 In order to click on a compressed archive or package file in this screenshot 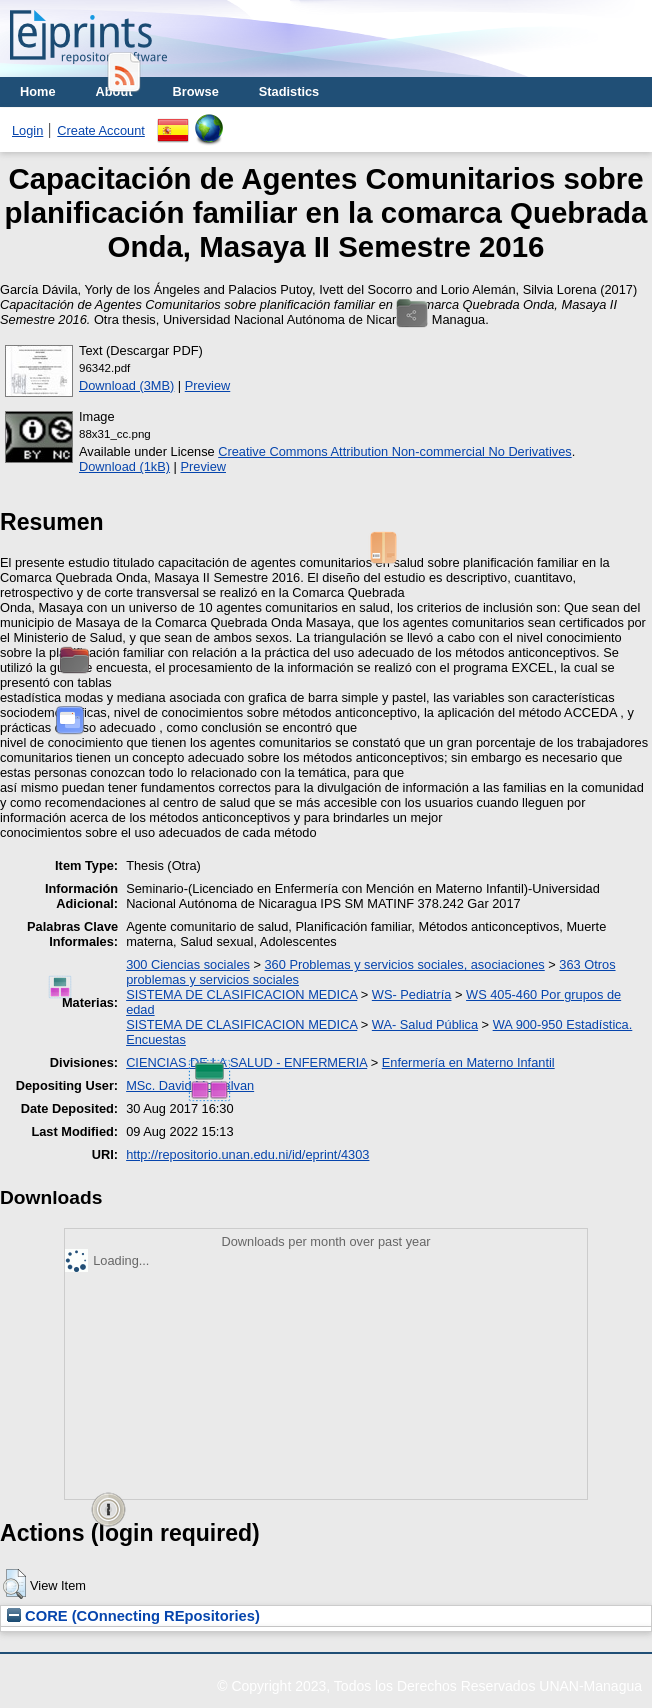, I will do `click(383, 547)`.